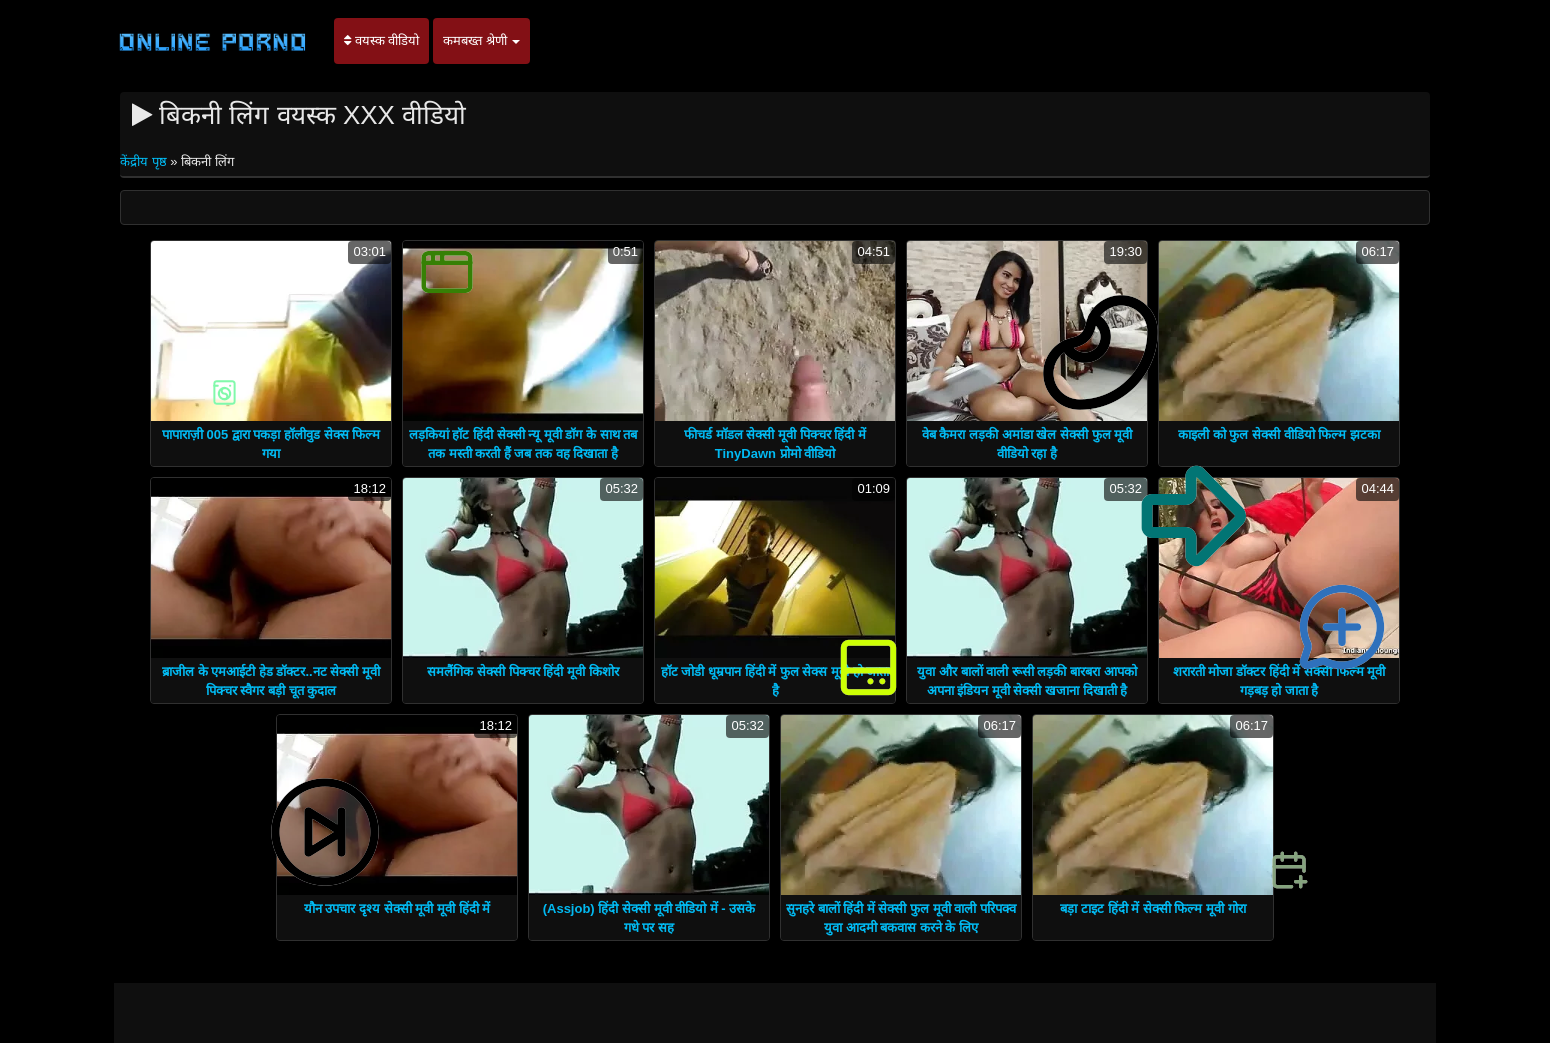 The image size is (1550, 1043). What do you see at coordinates (1289, 870) in the screenshot?
I see `add a new event to your calendar` at bounding box center [1289, 870].